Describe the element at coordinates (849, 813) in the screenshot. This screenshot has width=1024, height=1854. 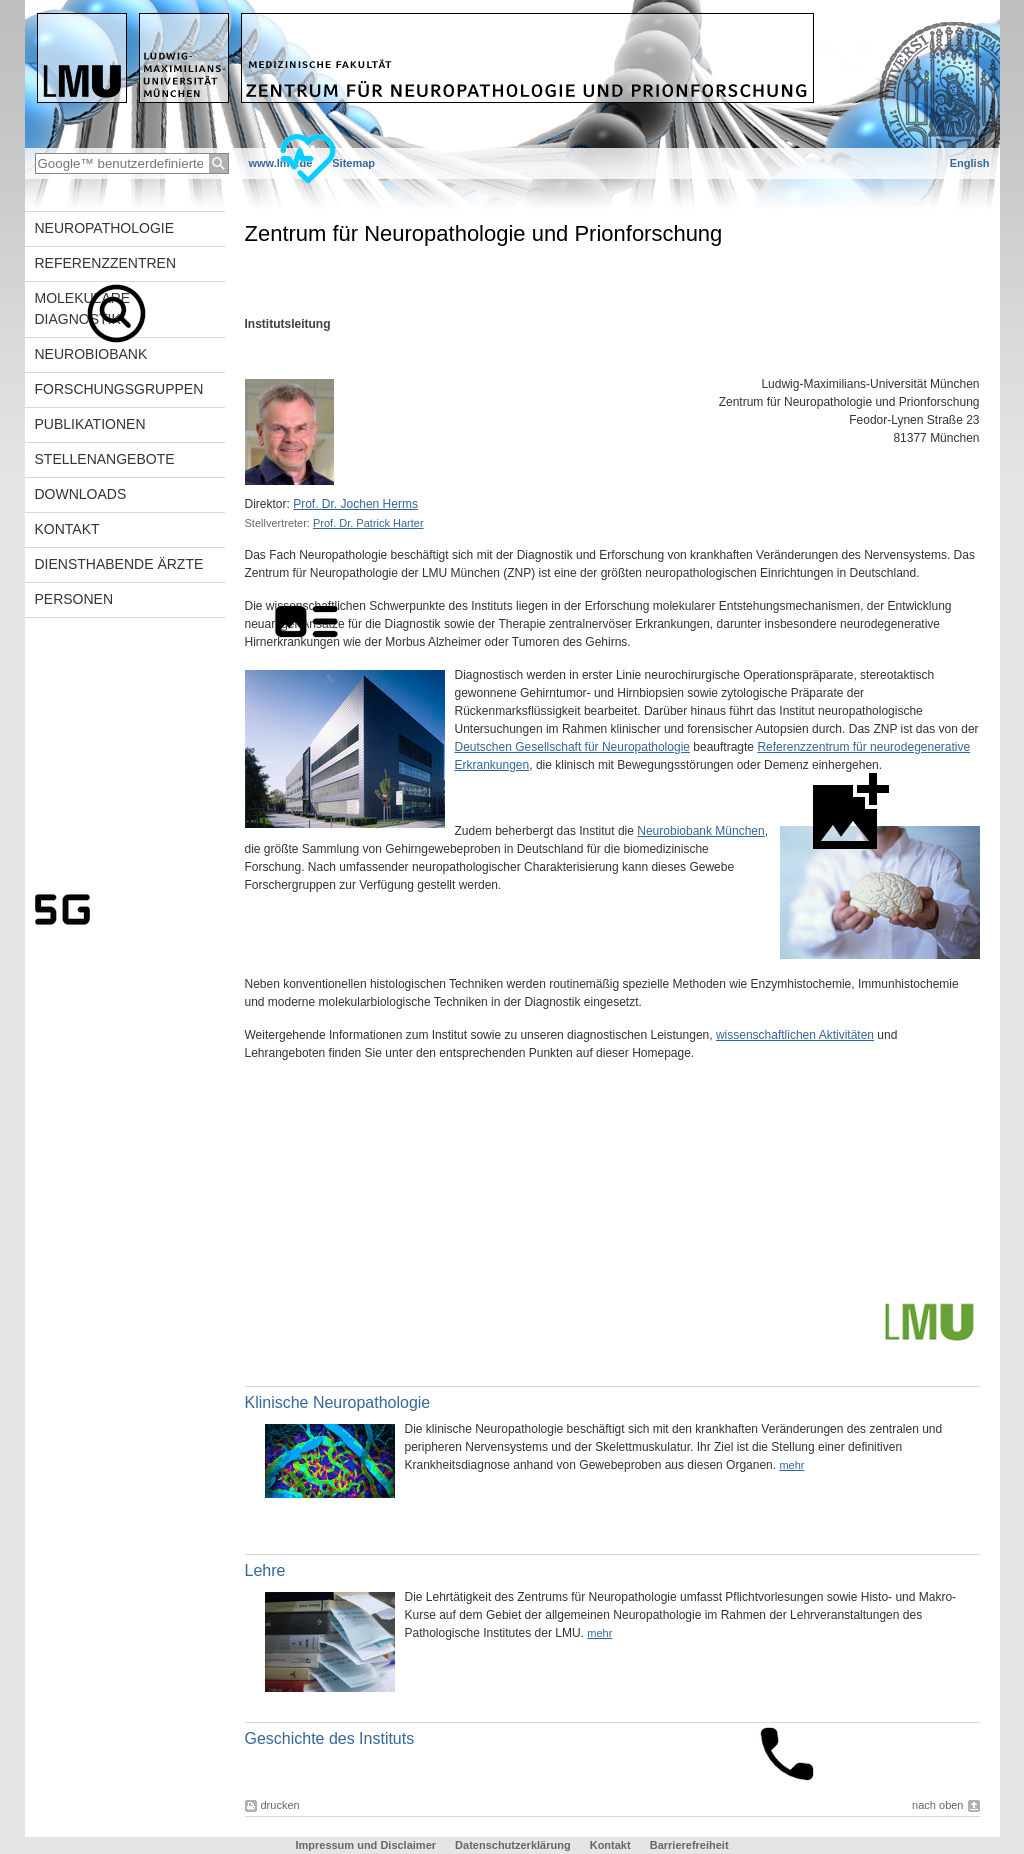
I see `add a new photo to your gallery` at that location.